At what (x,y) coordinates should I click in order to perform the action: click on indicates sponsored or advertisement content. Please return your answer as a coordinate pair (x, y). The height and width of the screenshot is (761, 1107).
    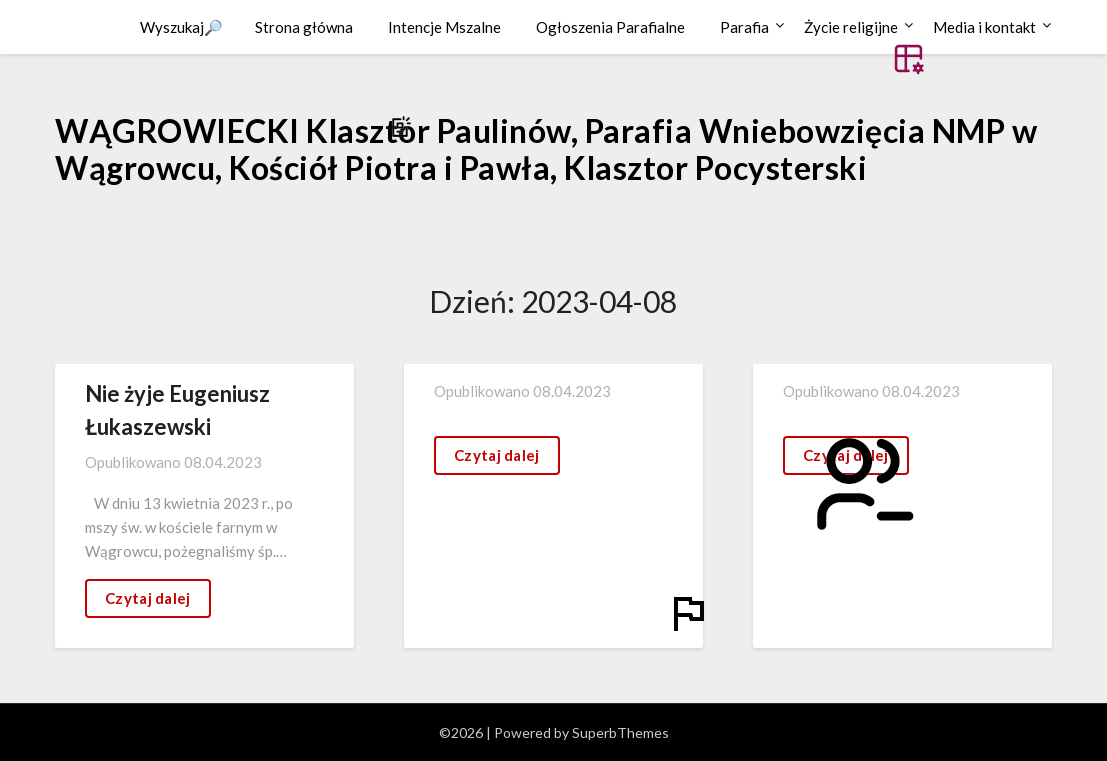
    Looking at the image, I should click on (400, 126).